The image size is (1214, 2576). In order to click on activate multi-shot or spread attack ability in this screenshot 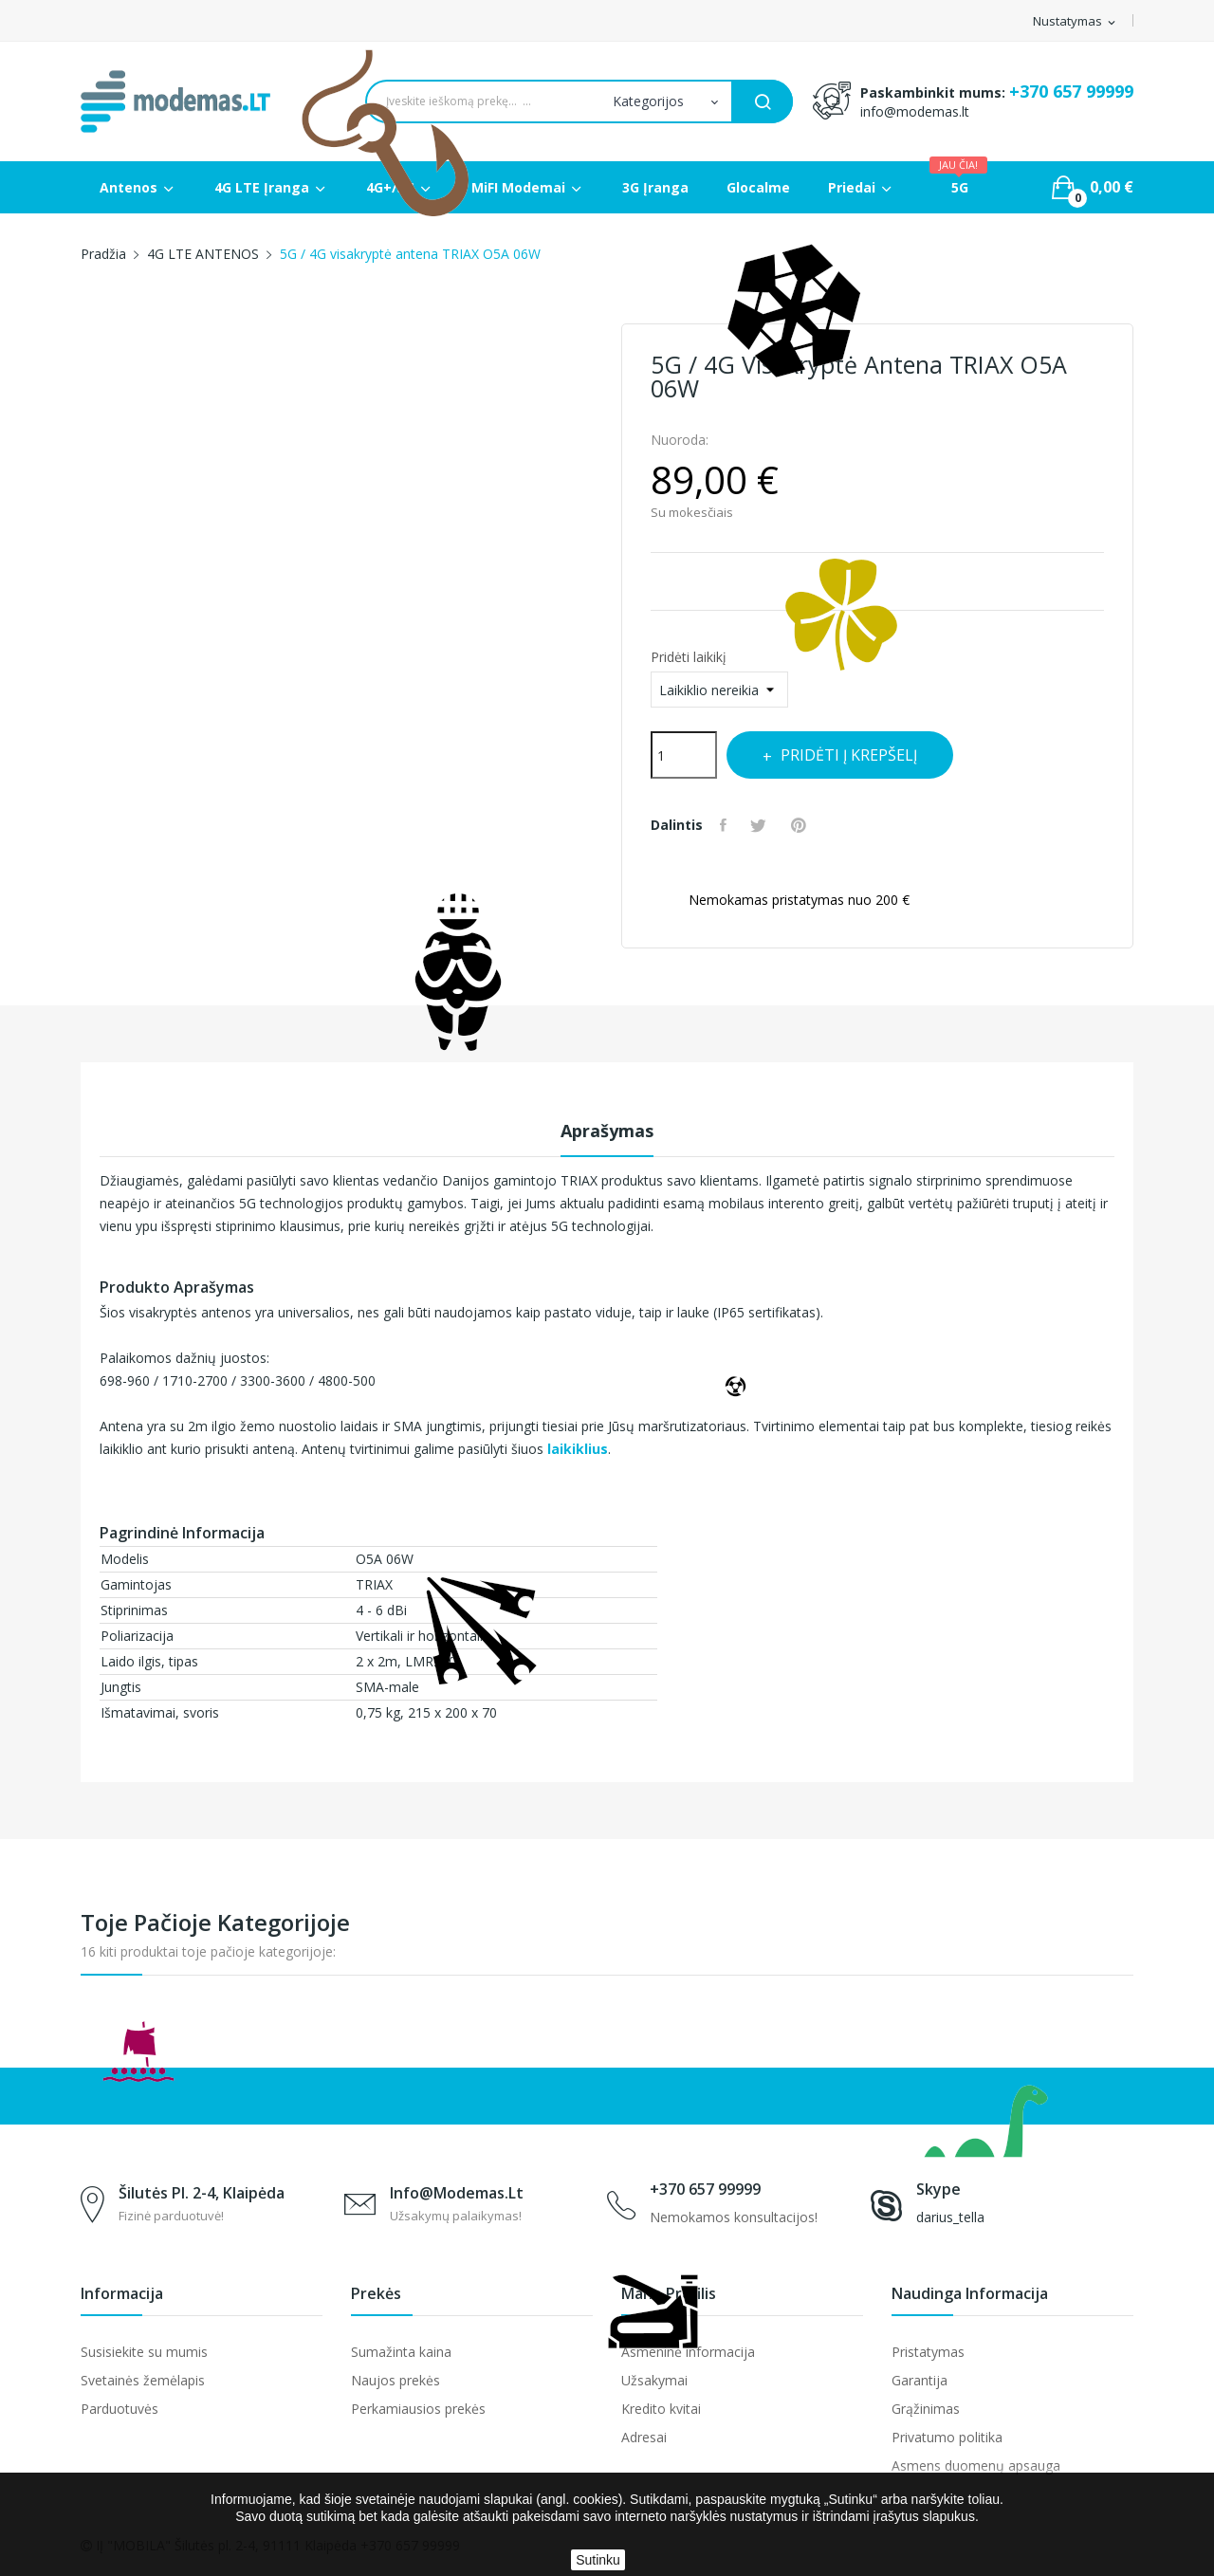, I will do `click(481, 1630)`.